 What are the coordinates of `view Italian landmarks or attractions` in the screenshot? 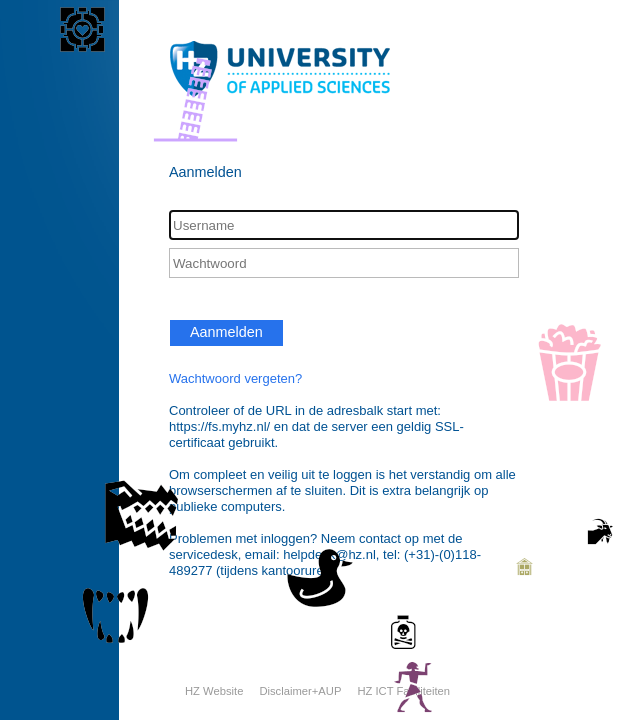 It's located at (195, 99).